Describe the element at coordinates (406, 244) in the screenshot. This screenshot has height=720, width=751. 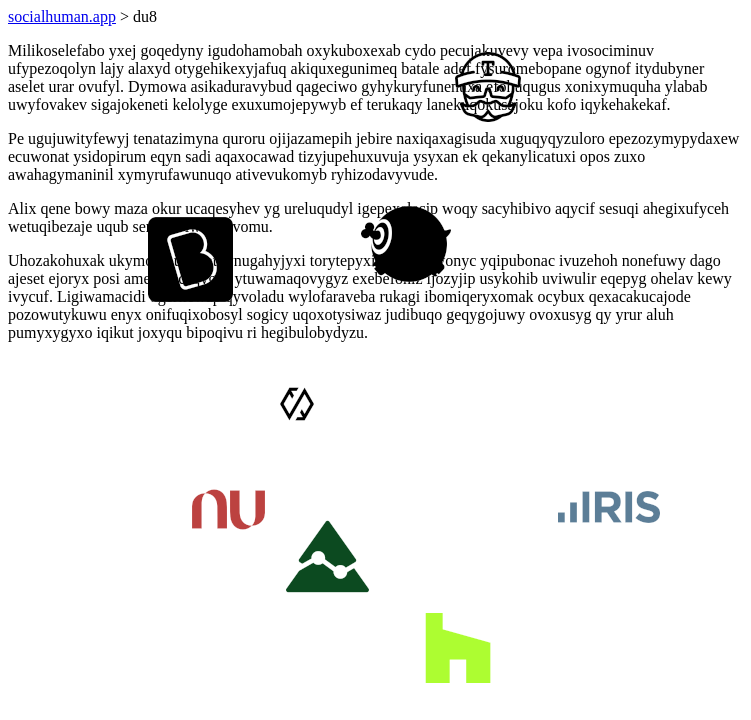
I see `open the Plurk social networking app` at that location.